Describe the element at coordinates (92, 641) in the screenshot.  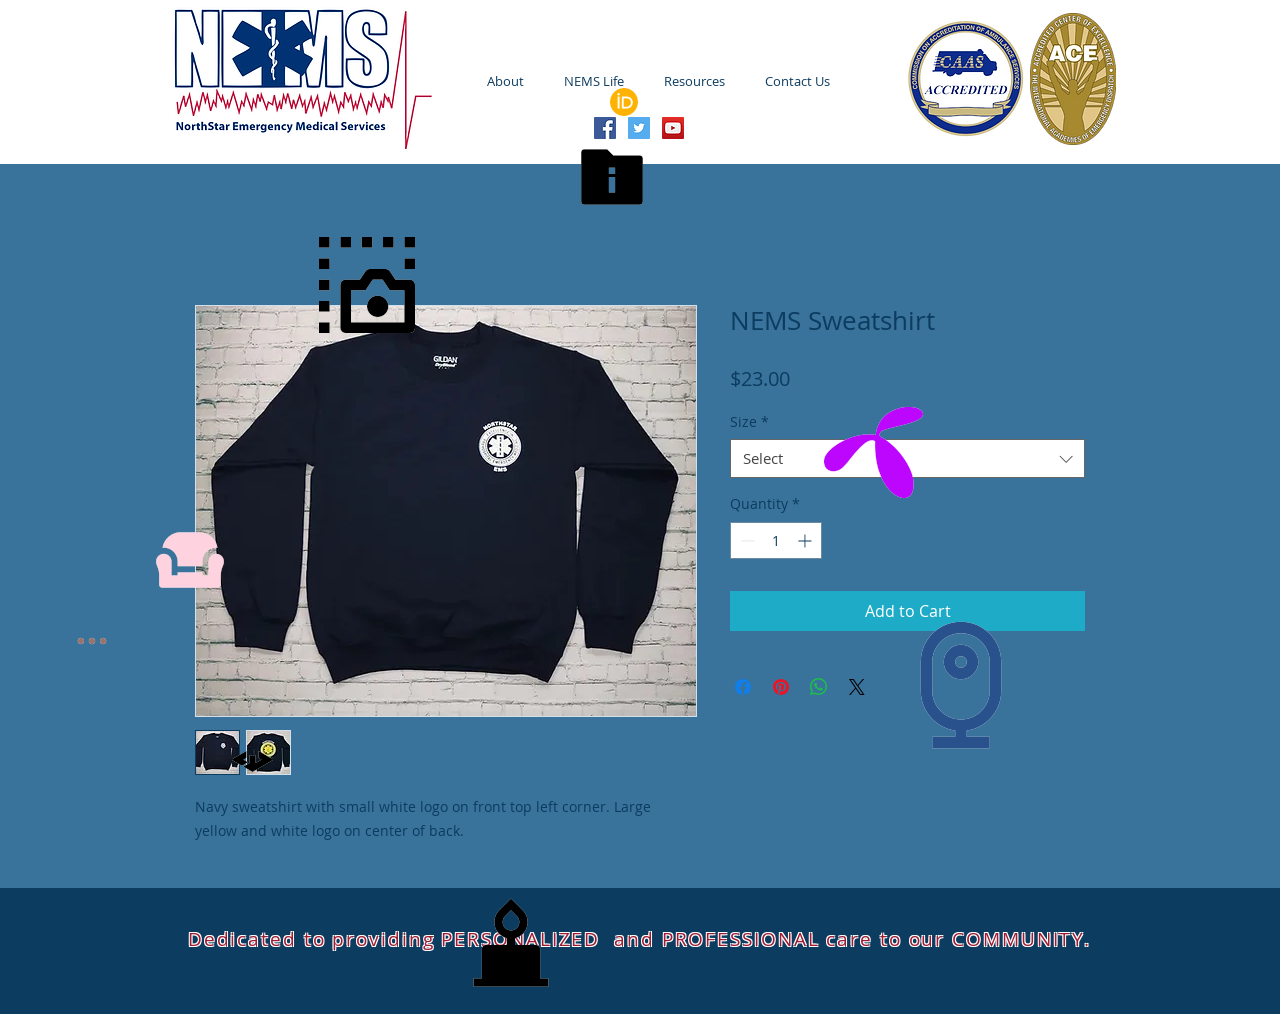
I see `access more options or actions` at that location.